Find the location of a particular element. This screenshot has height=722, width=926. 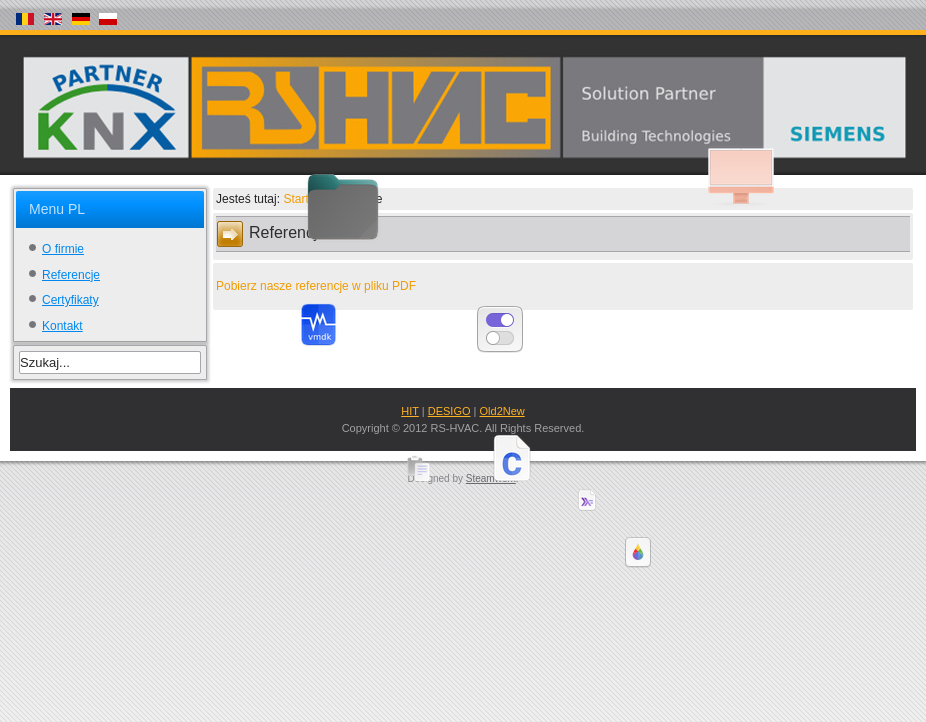

a C programming language source file is located at coordinates (512, 458).